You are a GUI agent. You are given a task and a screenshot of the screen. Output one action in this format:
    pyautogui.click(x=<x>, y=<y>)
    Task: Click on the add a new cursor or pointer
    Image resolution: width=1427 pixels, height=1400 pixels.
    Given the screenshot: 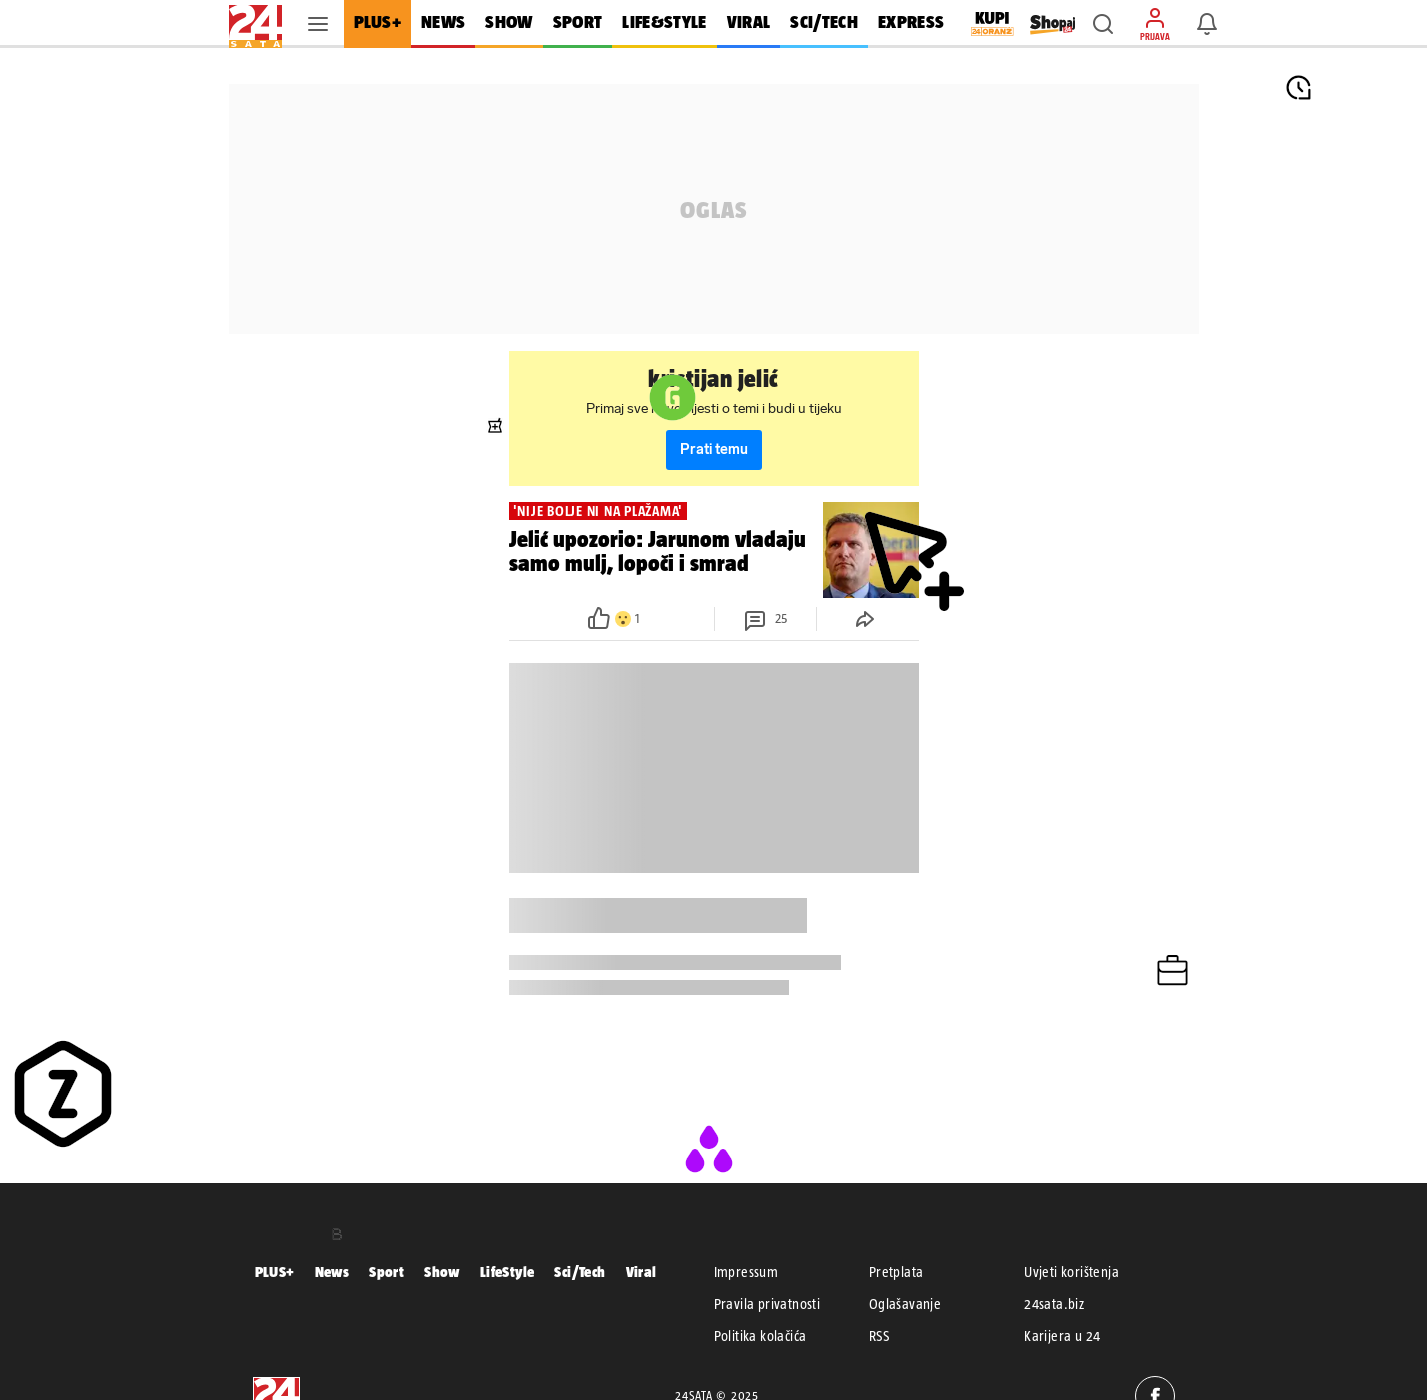 What is the action you would take?
    pyautogui.click(x=909, y=556)
    